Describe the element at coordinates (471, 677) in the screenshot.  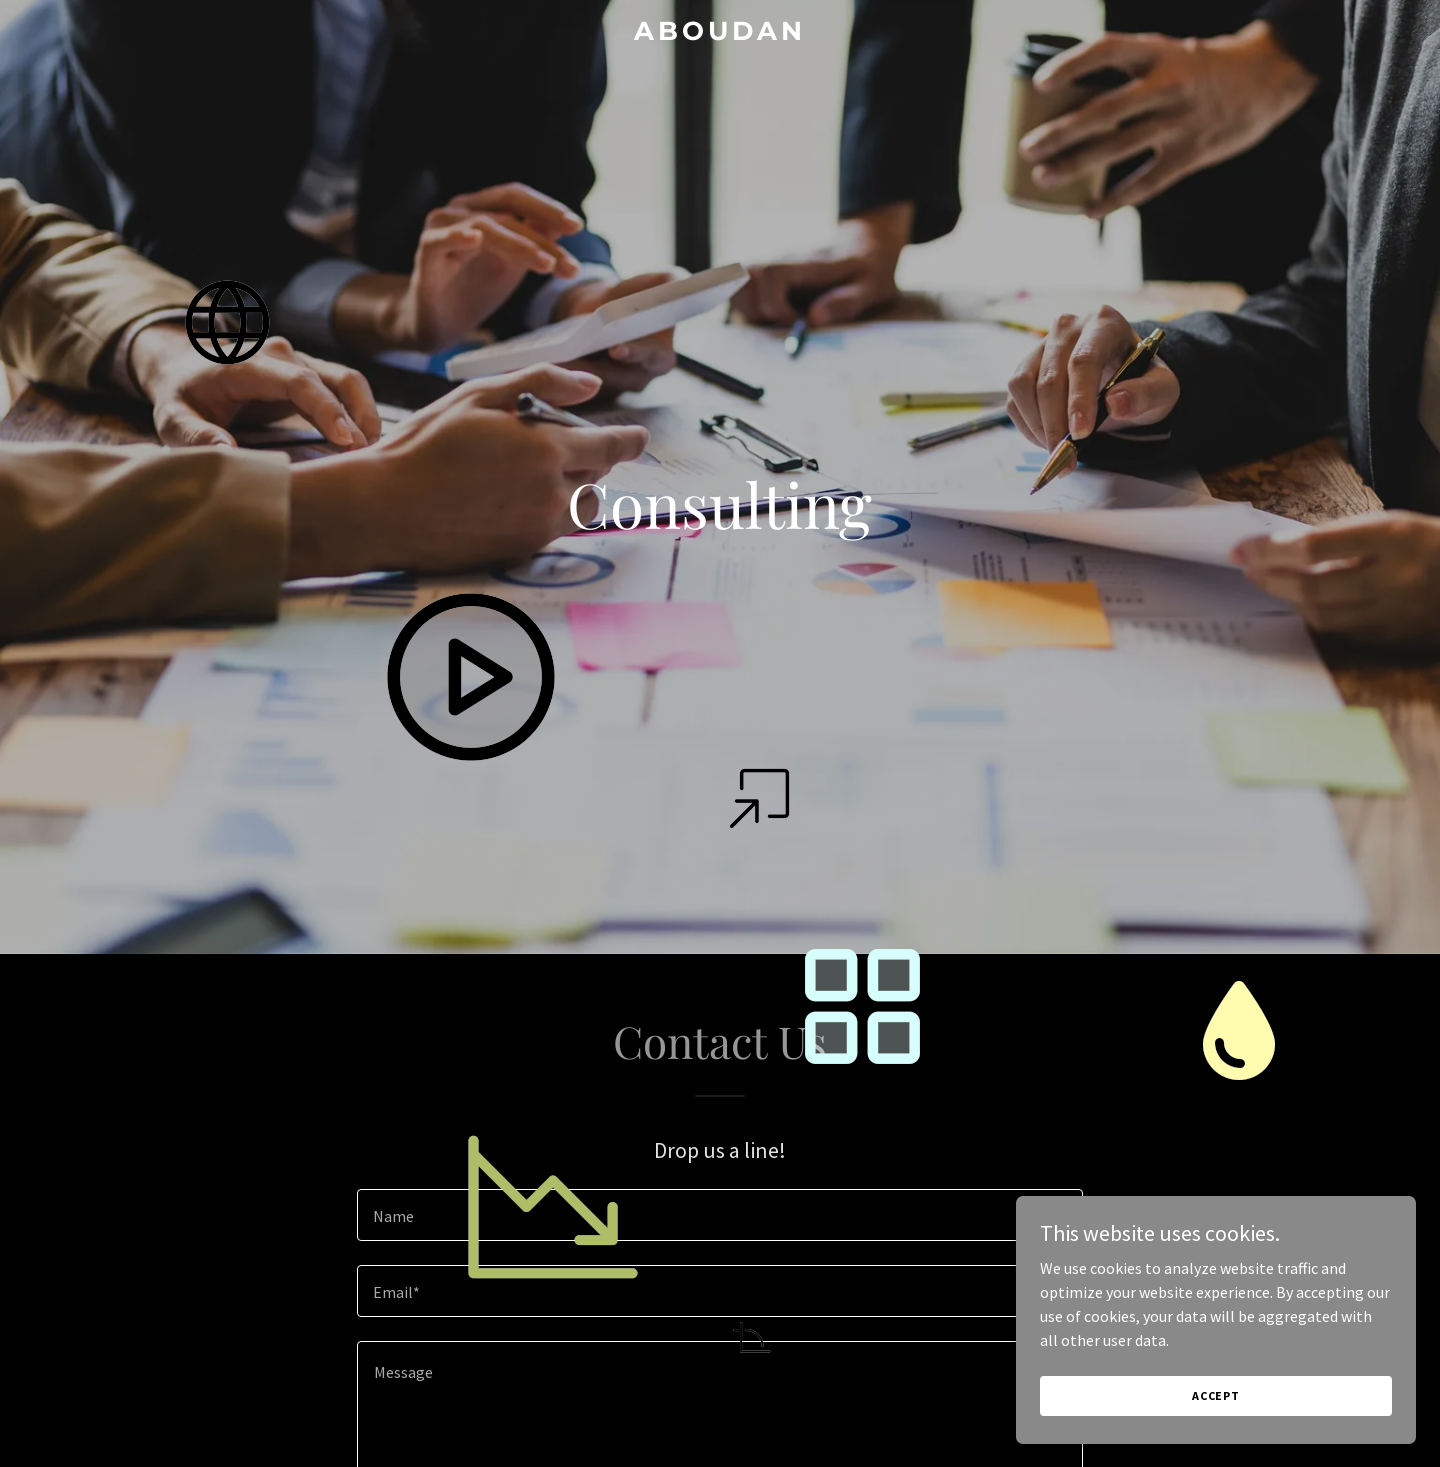
I see `play media or video content` at that location.